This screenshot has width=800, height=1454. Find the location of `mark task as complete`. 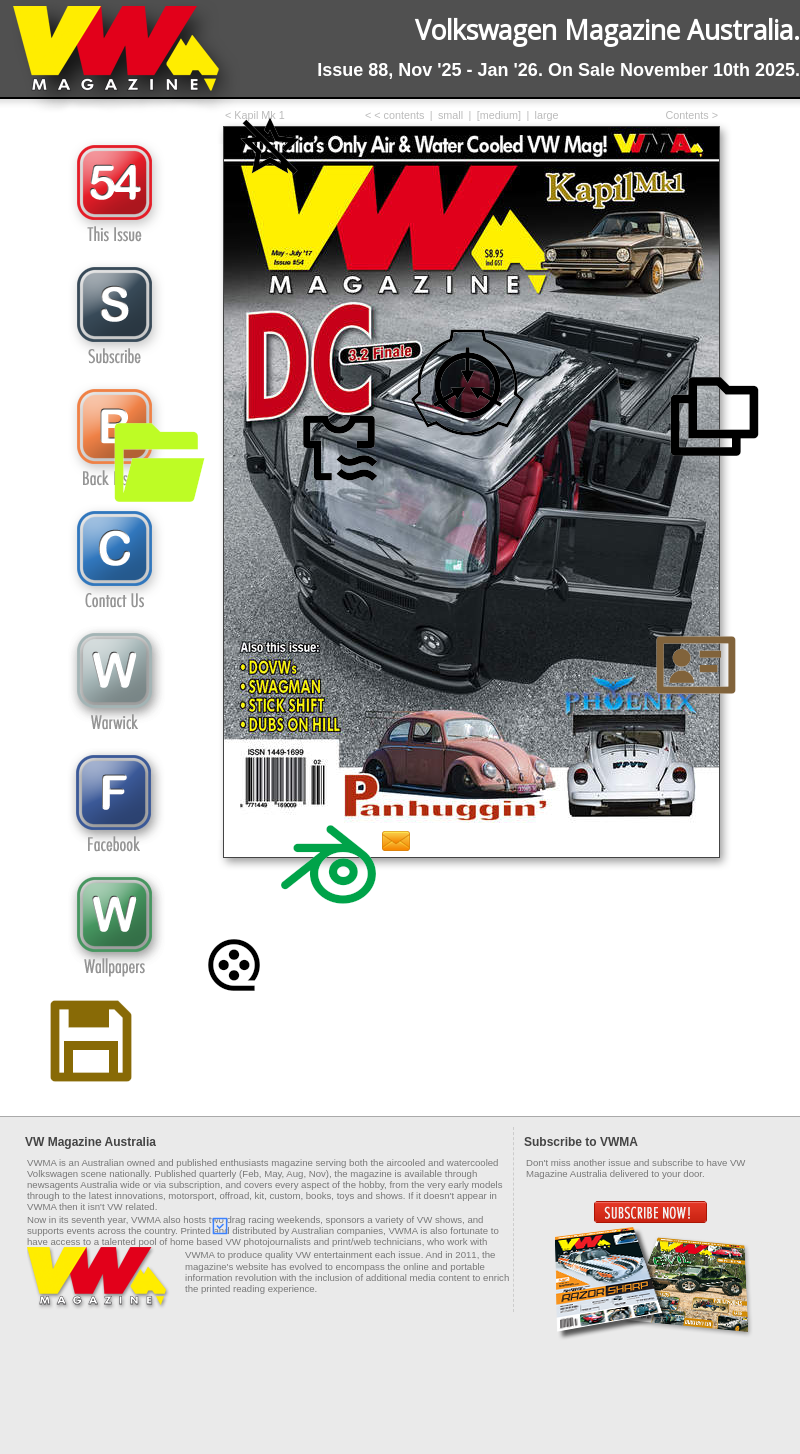

mark task as complete is located at coordinates (220, 1226).